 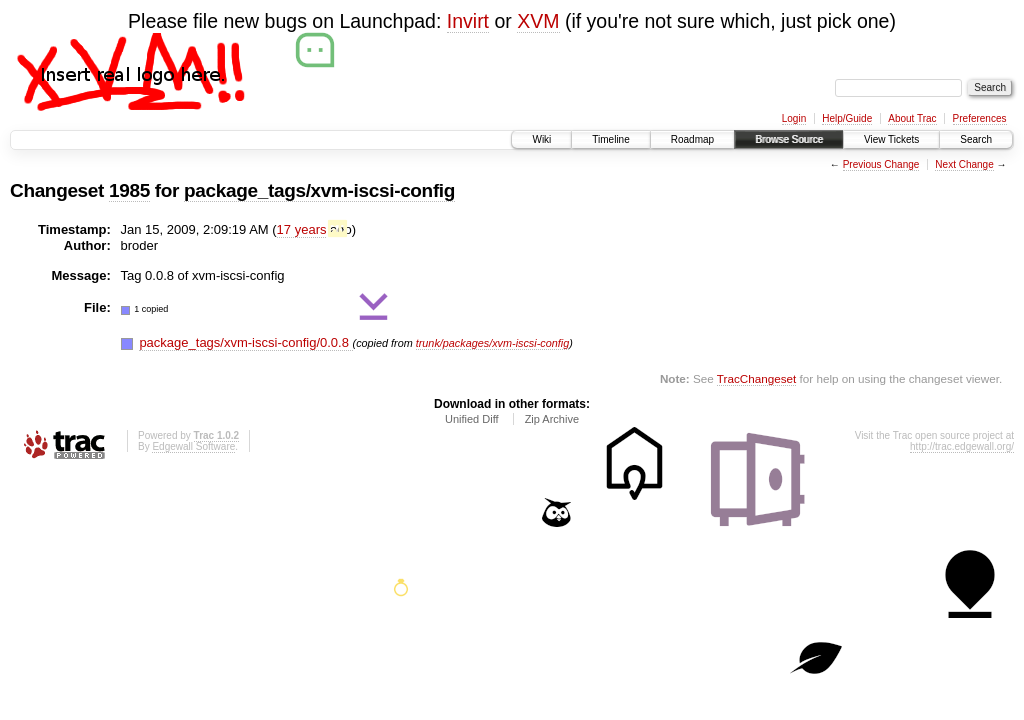 What do you see at coordinates (755, 481) in the screenshot?
I see `access secure storage or vault` at bounding box center [755, 481].